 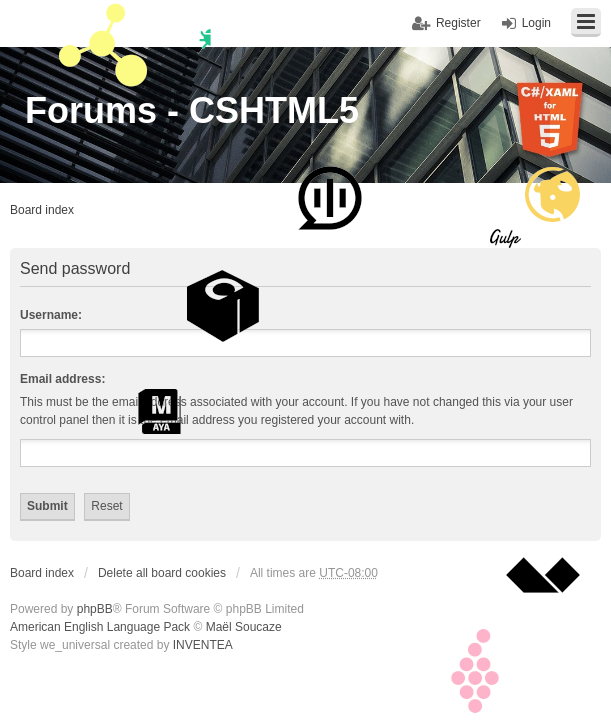 I want to click on open bug bounty platform logo, so click(x=205, y=39).